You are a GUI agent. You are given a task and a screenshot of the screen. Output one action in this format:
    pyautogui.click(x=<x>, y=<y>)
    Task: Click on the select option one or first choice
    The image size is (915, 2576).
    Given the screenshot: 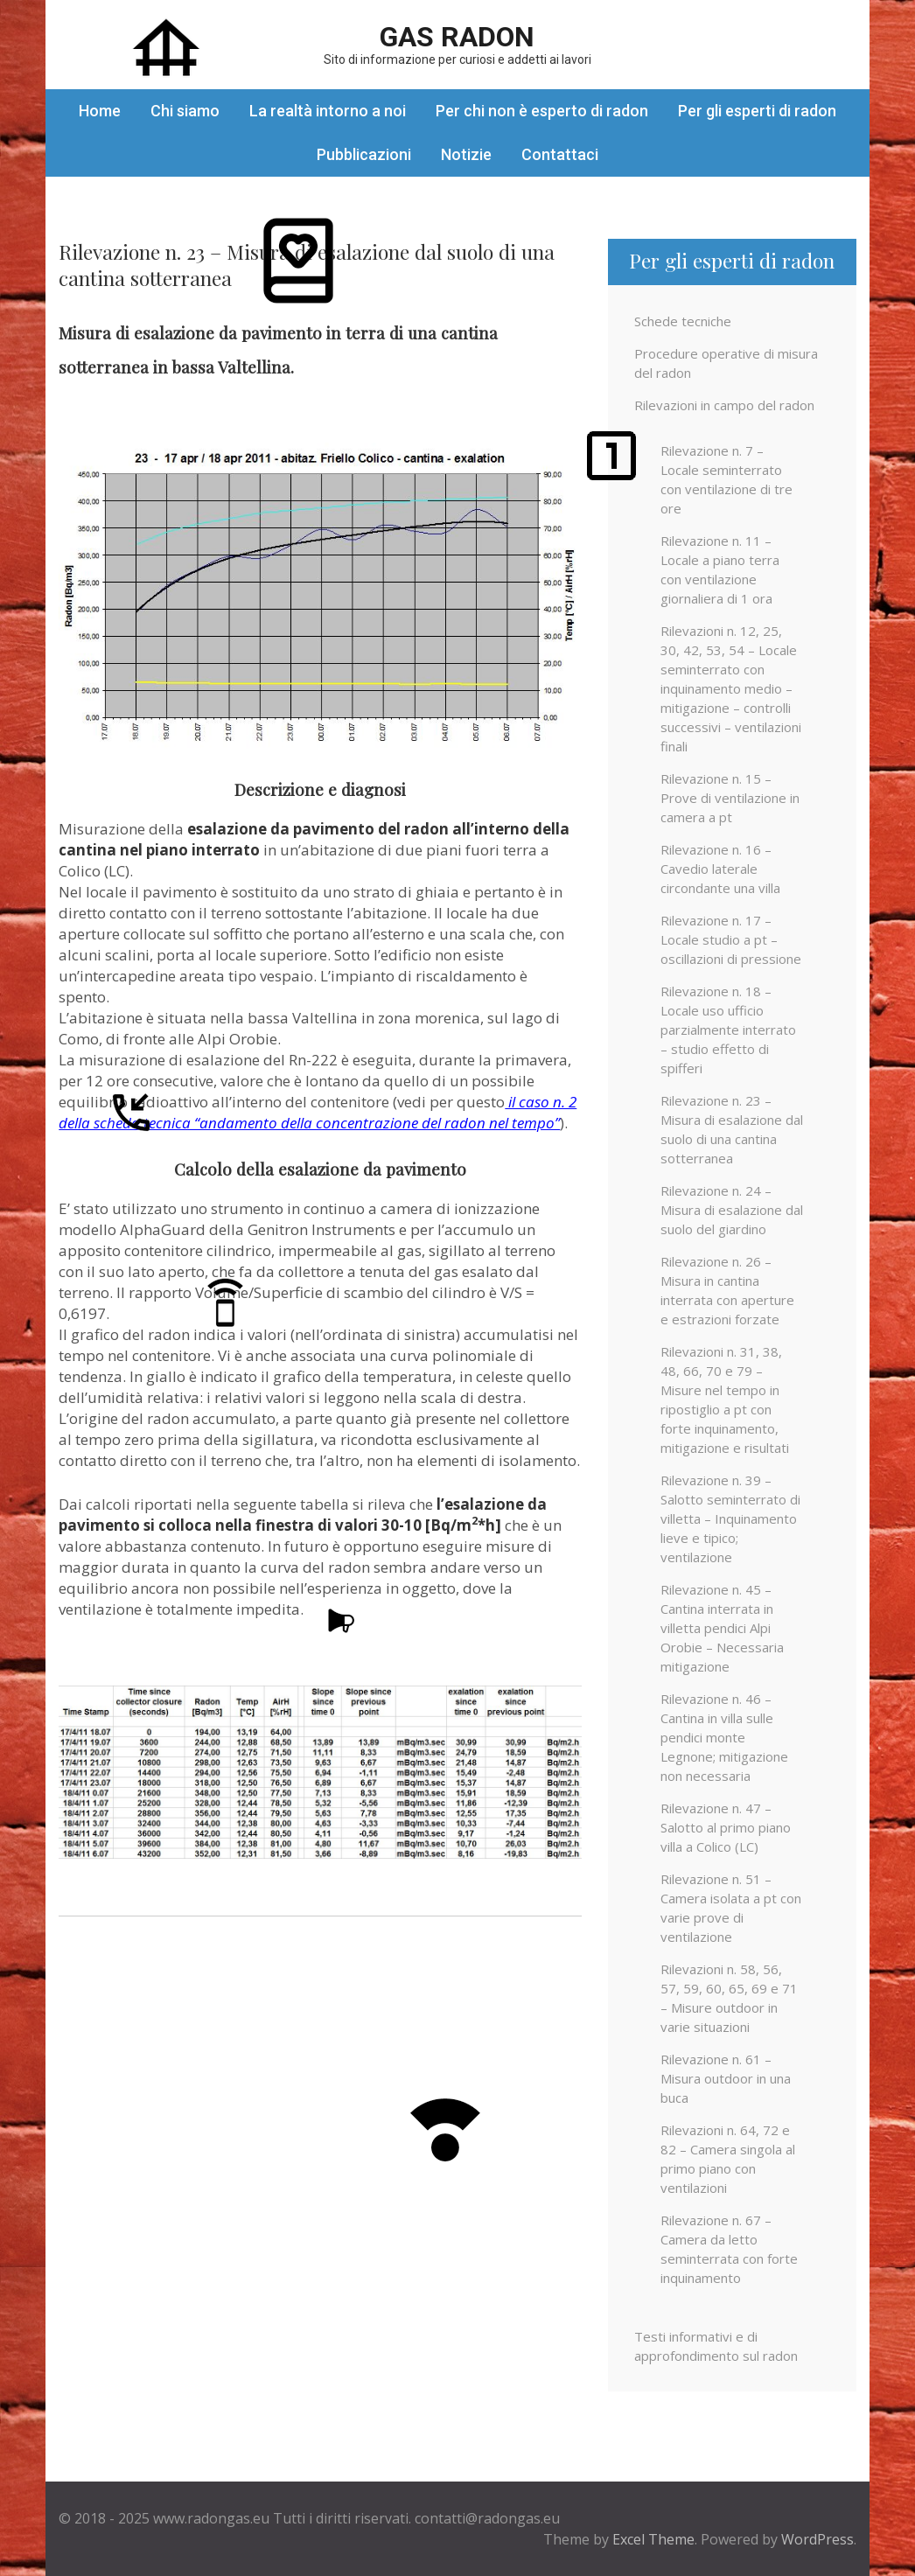 What is the action you would take?
    pyautogui.click(x=611, y=456)
    